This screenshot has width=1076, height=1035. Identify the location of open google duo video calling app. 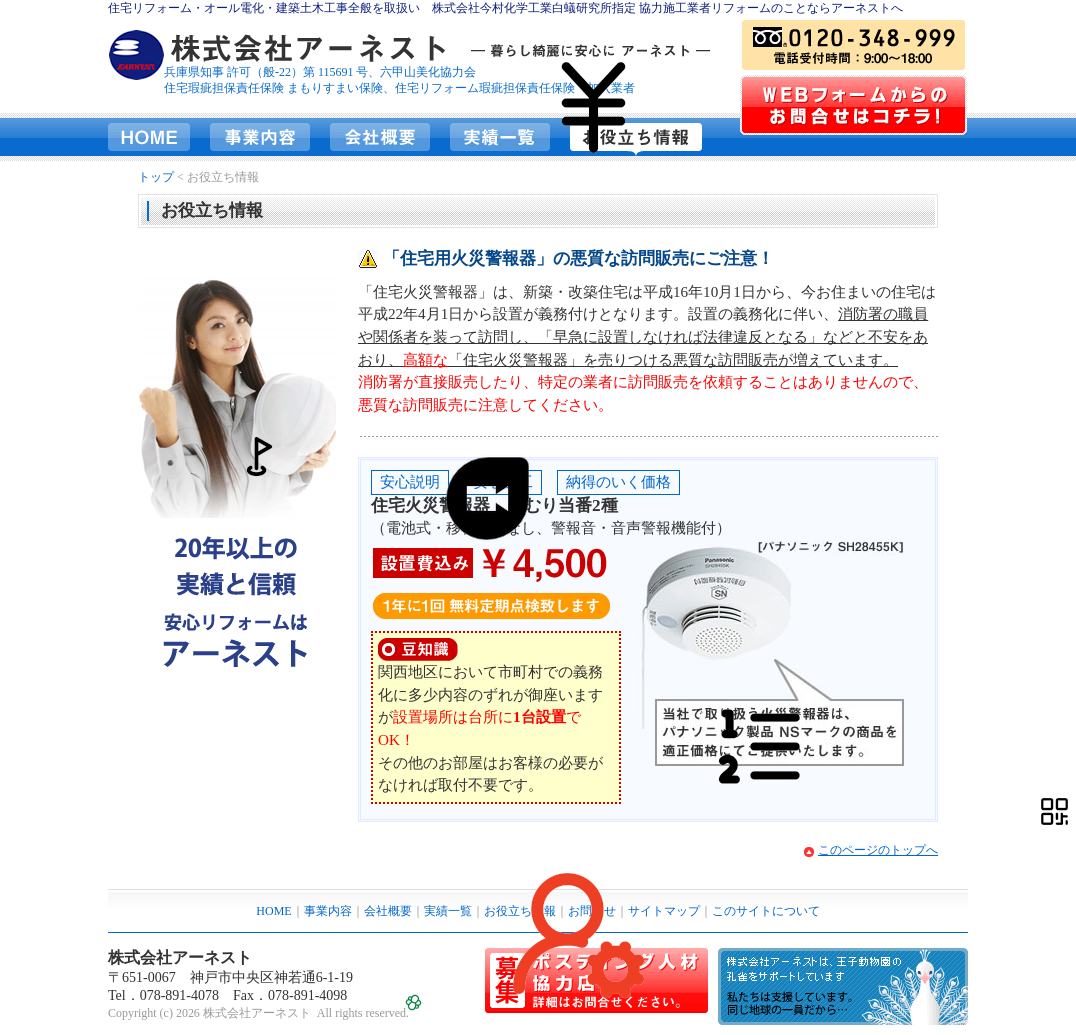
(487, 498).